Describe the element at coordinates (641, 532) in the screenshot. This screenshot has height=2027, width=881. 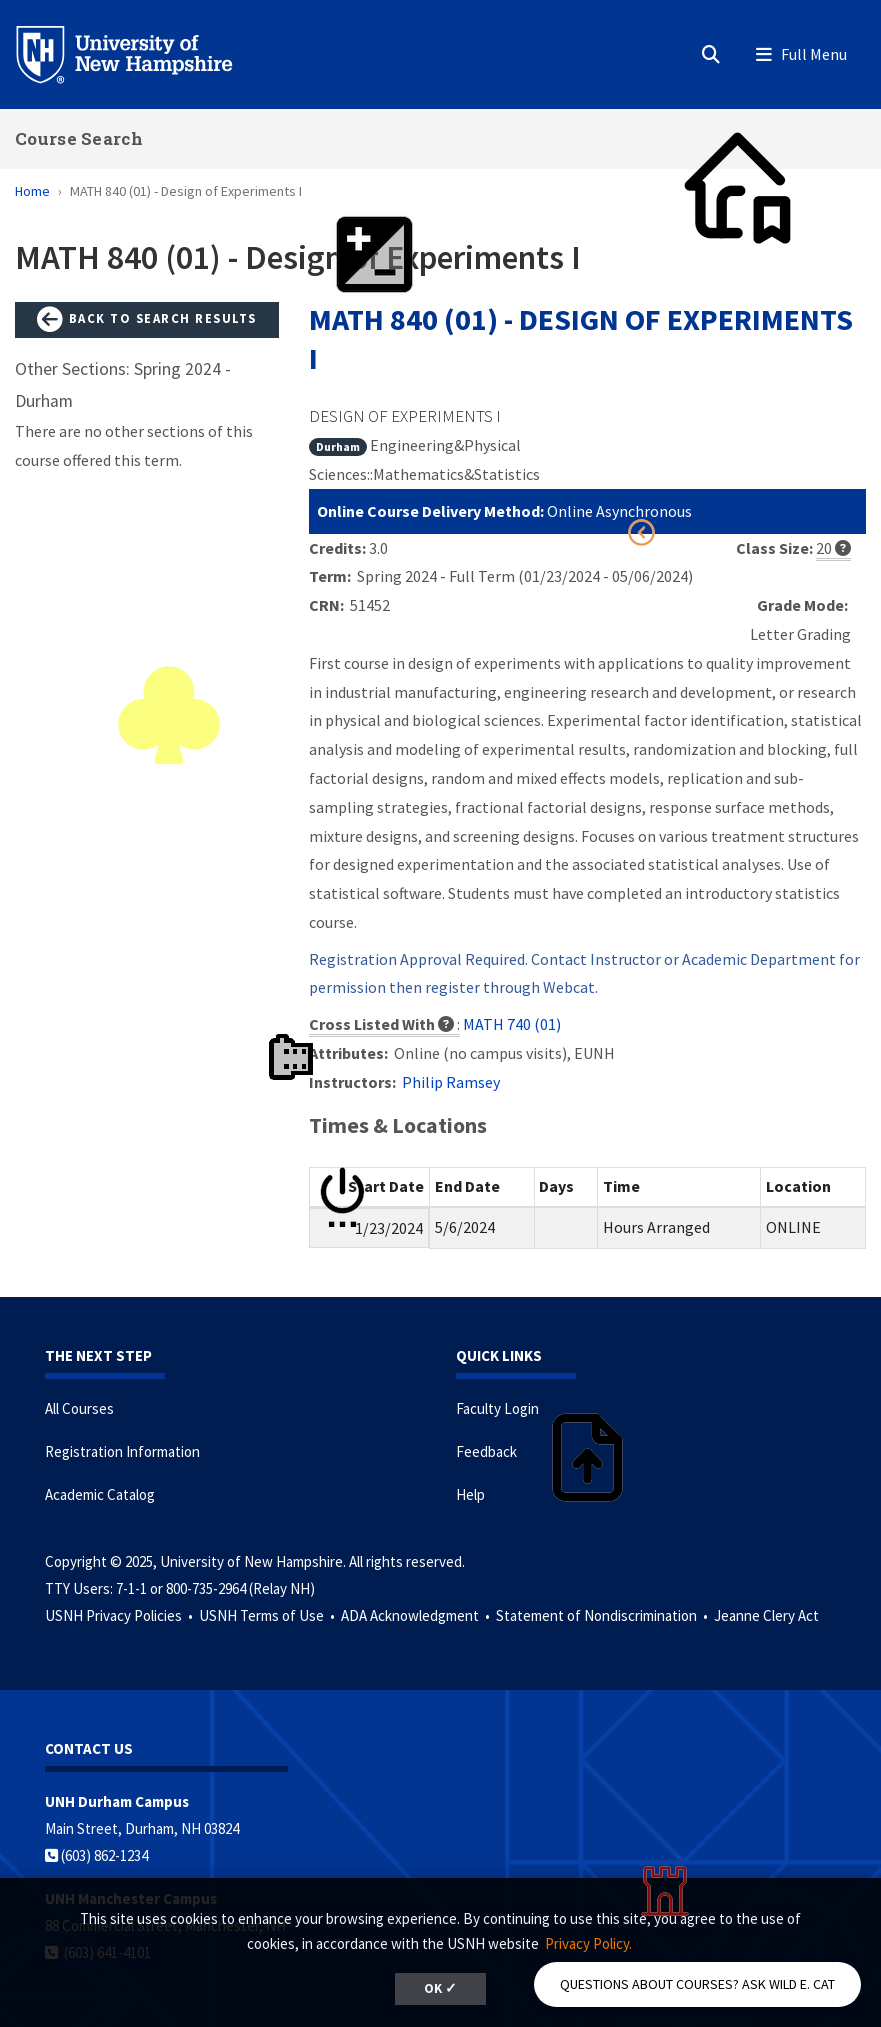
I see `go back to the previous screen` at that location.